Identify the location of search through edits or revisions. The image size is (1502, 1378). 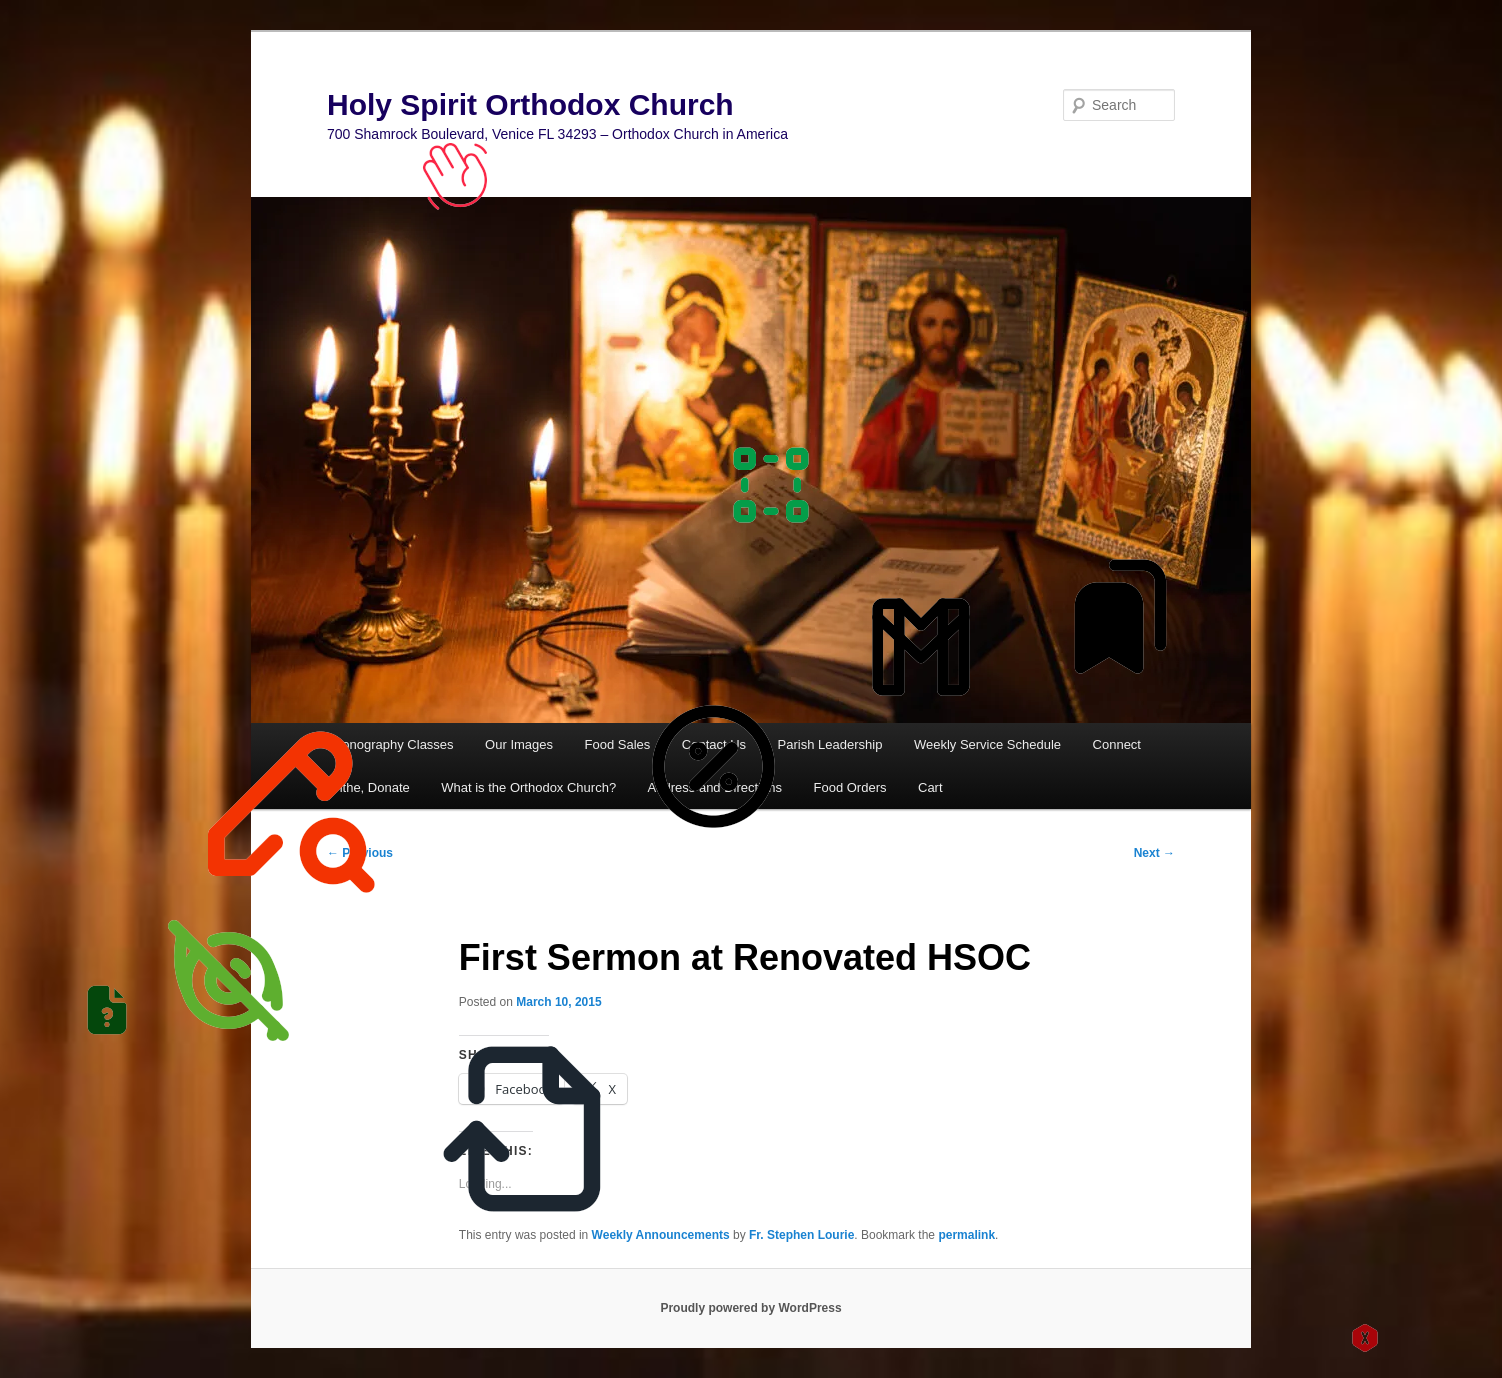
(283, 801).